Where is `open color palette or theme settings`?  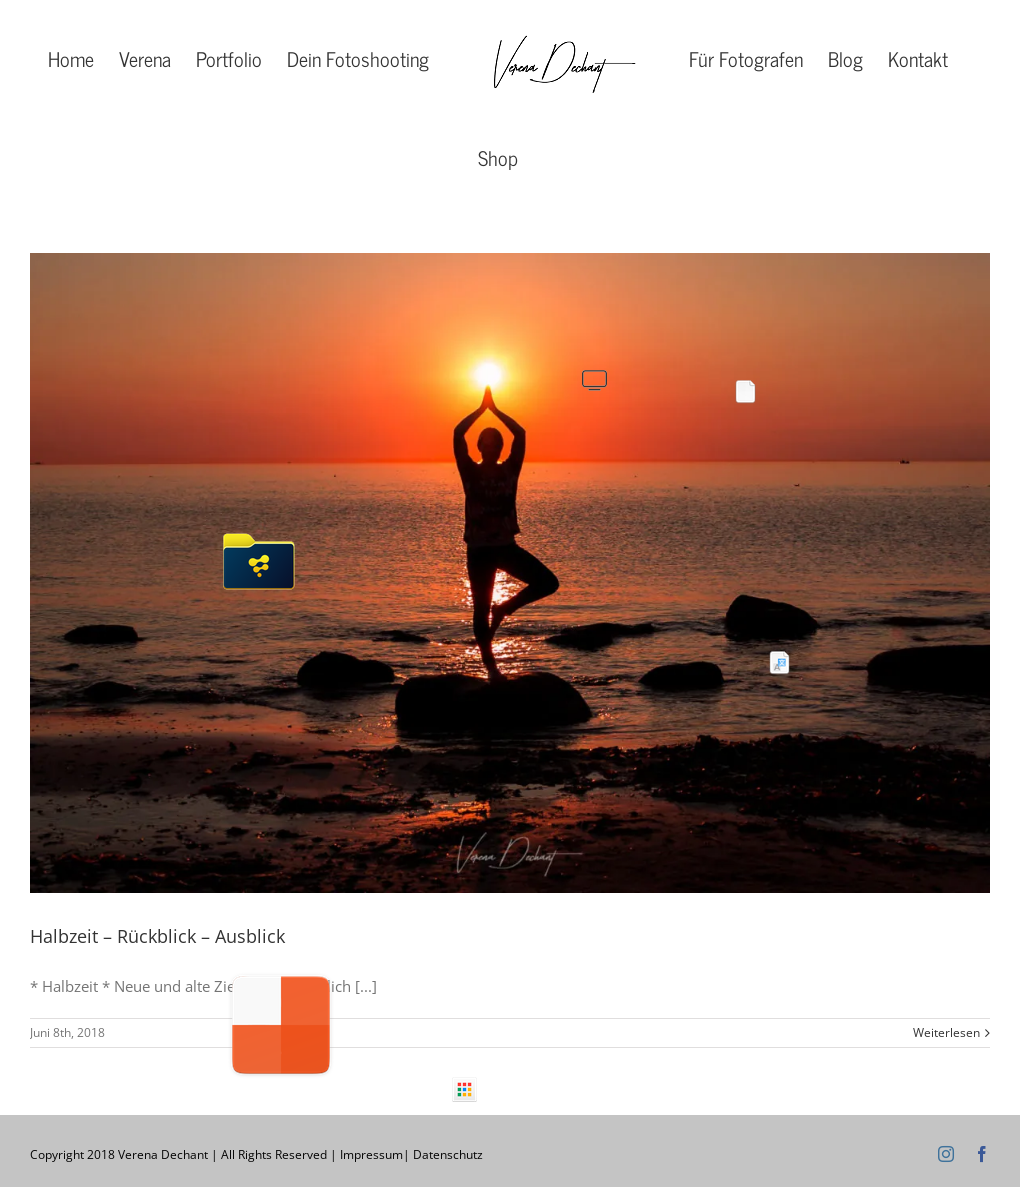 open color palette or theme settings is located at coordinates (464, 1089).